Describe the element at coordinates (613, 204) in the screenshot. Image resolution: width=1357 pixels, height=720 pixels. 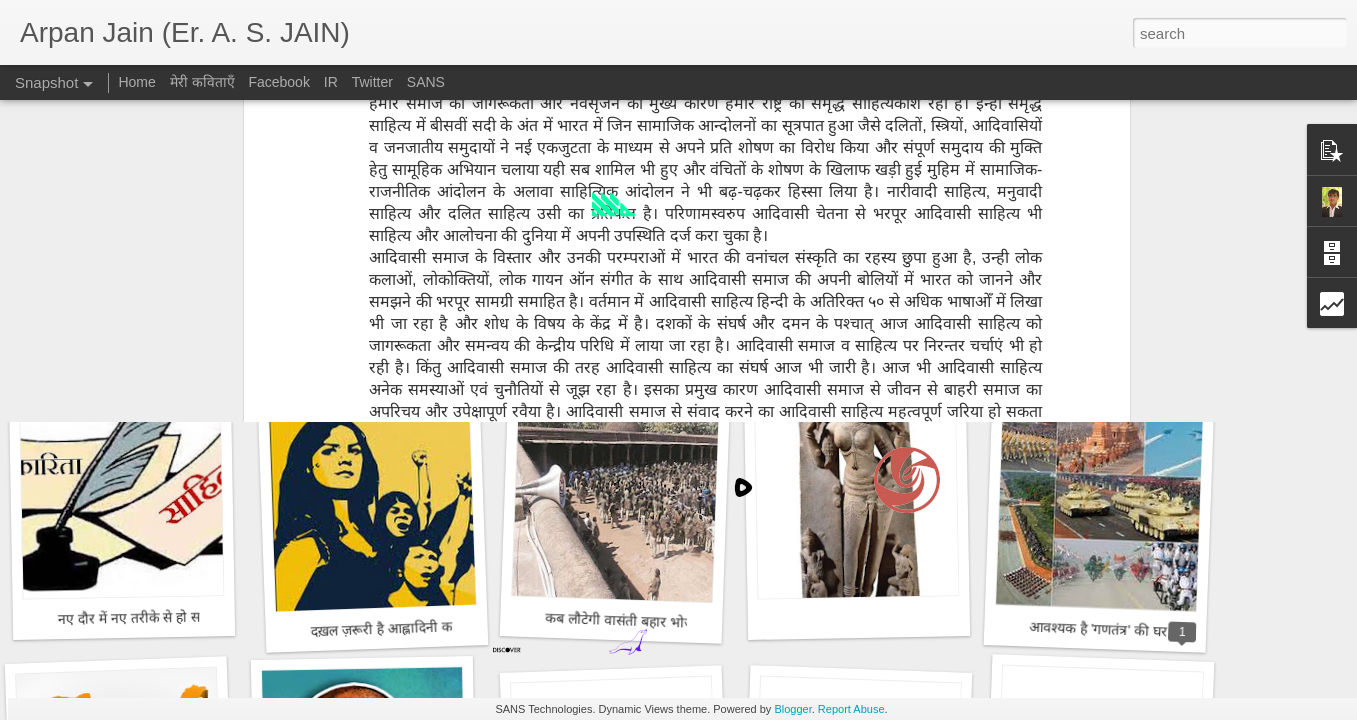
I see `open PostHog analytics dashboard` at that location.